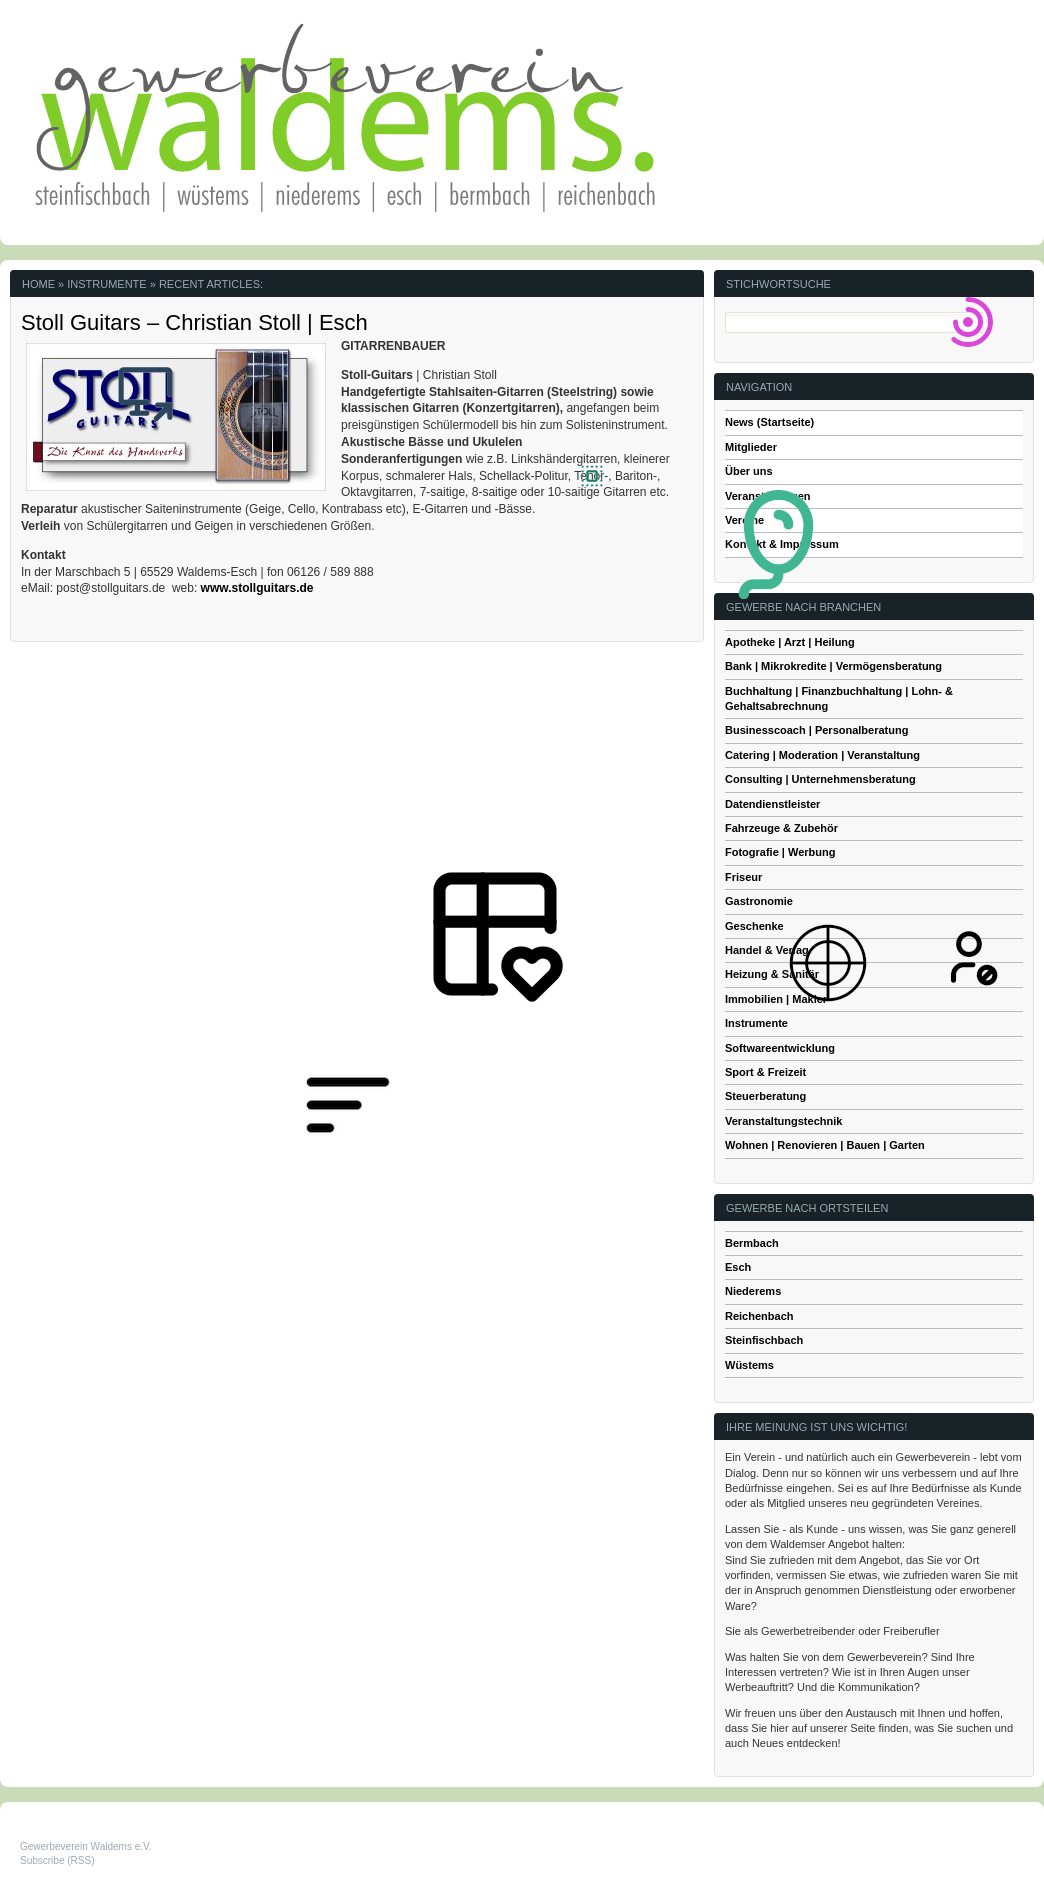 This screenshot has width=1044, height=1878. What do you see at coordinates (592, 476) in the screenshot?
I see `select all items in the current view` at bounding box center [592, 476].